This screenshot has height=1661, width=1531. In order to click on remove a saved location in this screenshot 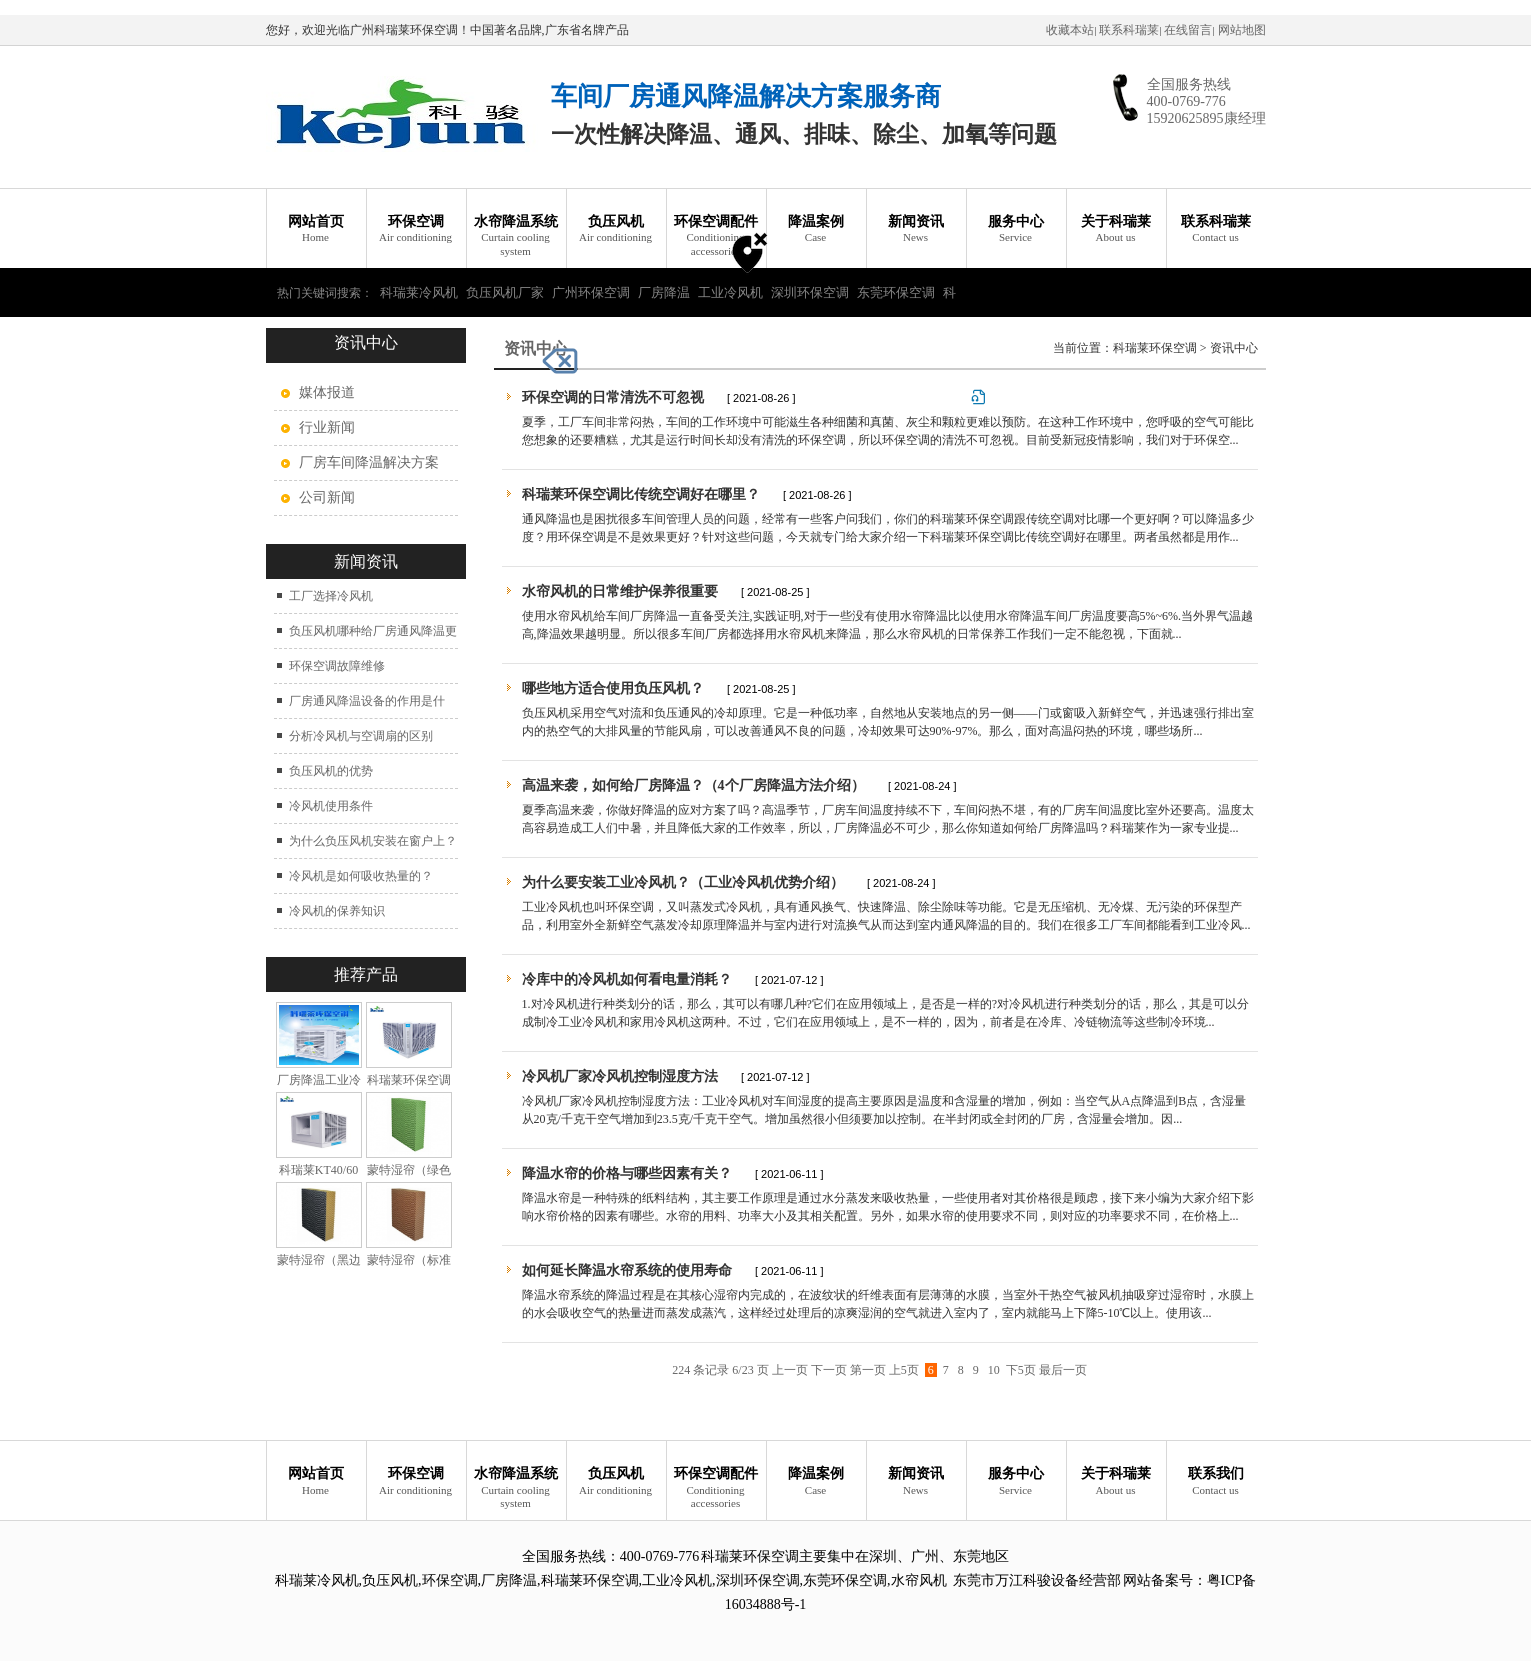, I will do `click(747, 252)`.